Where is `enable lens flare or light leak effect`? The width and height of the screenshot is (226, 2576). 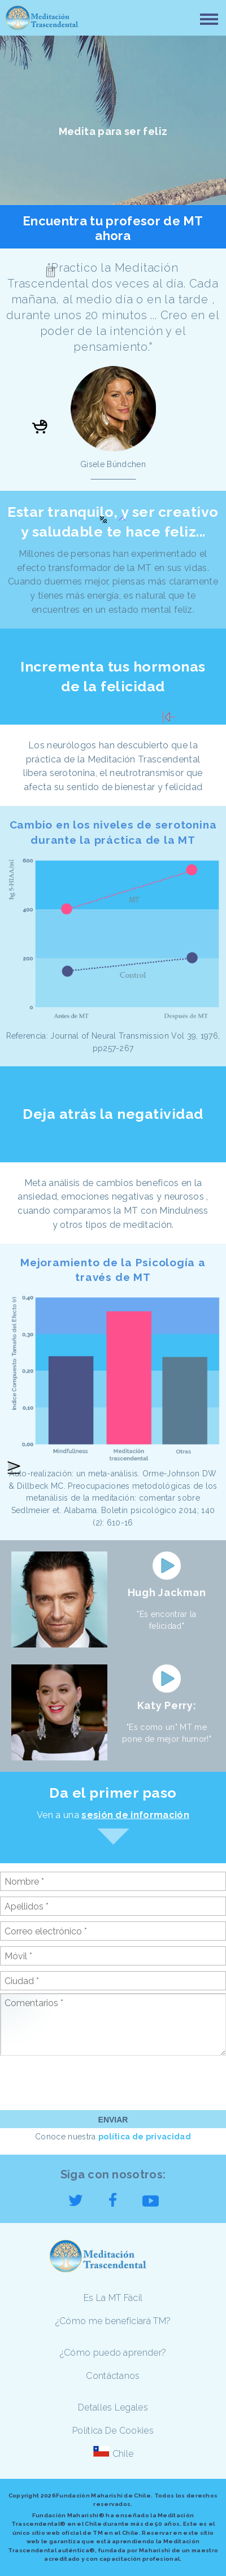
enable lens flare or light leak effect is located at coordinates (103, 520).